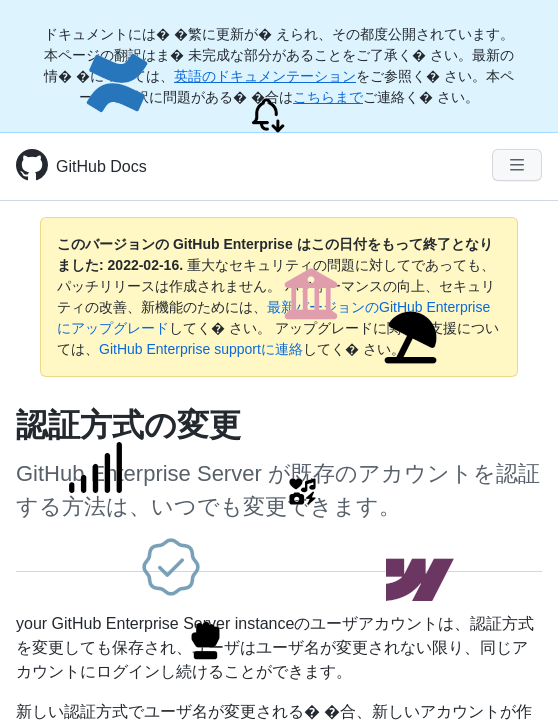 The width and height of the screenshot is (558, 720). Describe the element at coordinates (311, 293) in the screenshot. I see `access banking or financial services` at that location.